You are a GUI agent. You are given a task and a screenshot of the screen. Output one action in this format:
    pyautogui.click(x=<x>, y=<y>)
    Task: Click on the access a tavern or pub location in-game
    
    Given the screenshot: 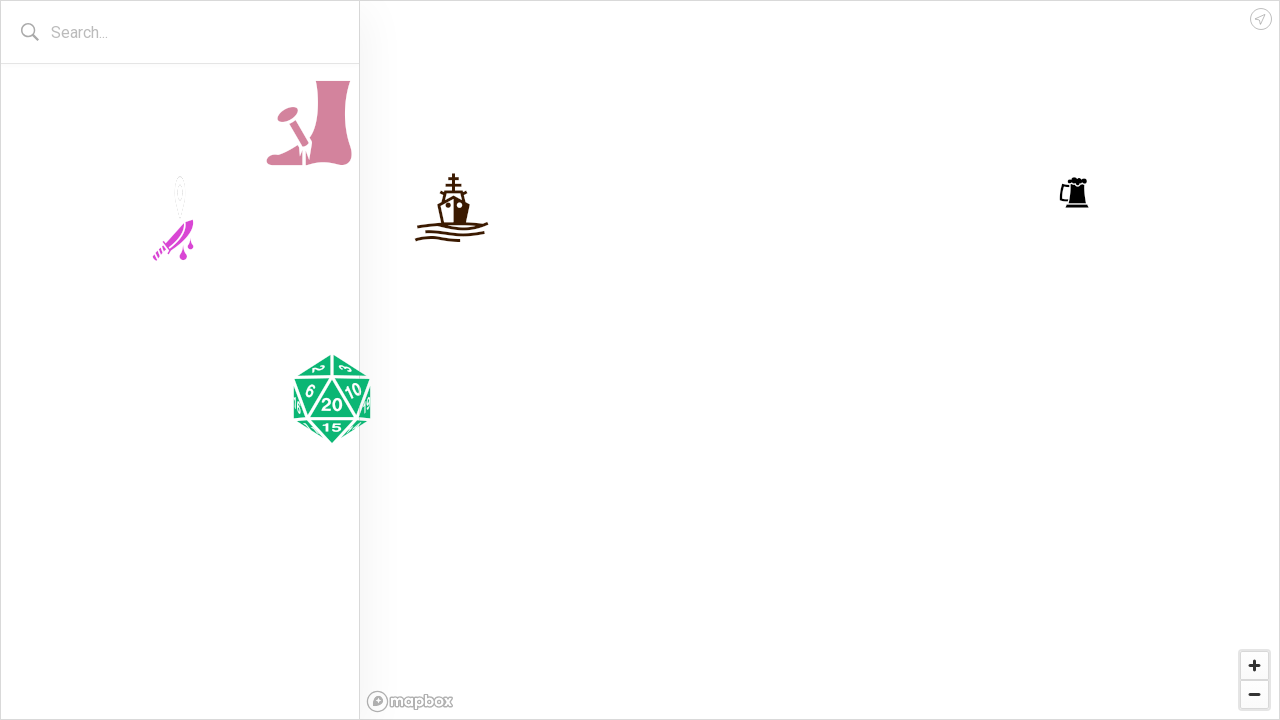 What is the action you would take?
    pyautogui.click(x=1074, y=192)
    